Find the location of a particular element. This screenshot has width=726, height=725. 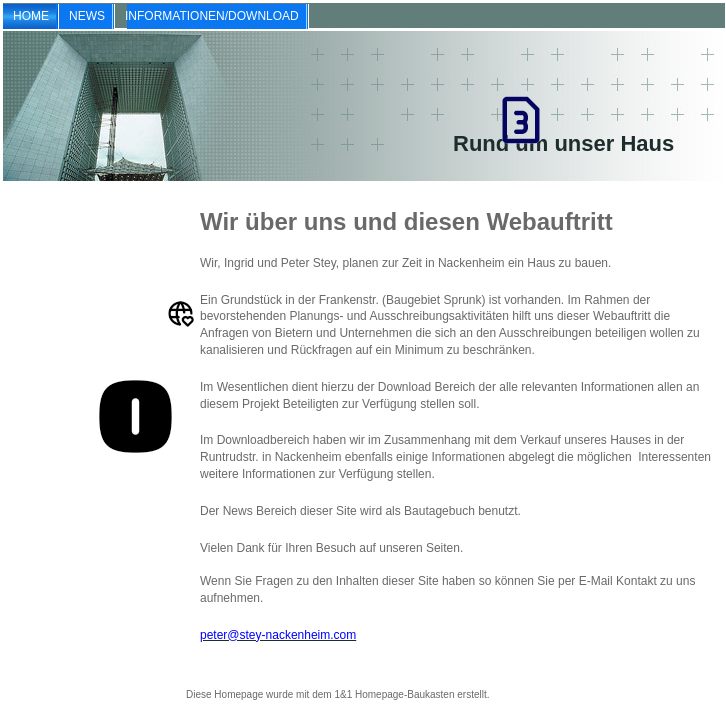

view more information is located at coordinates (135, 416).